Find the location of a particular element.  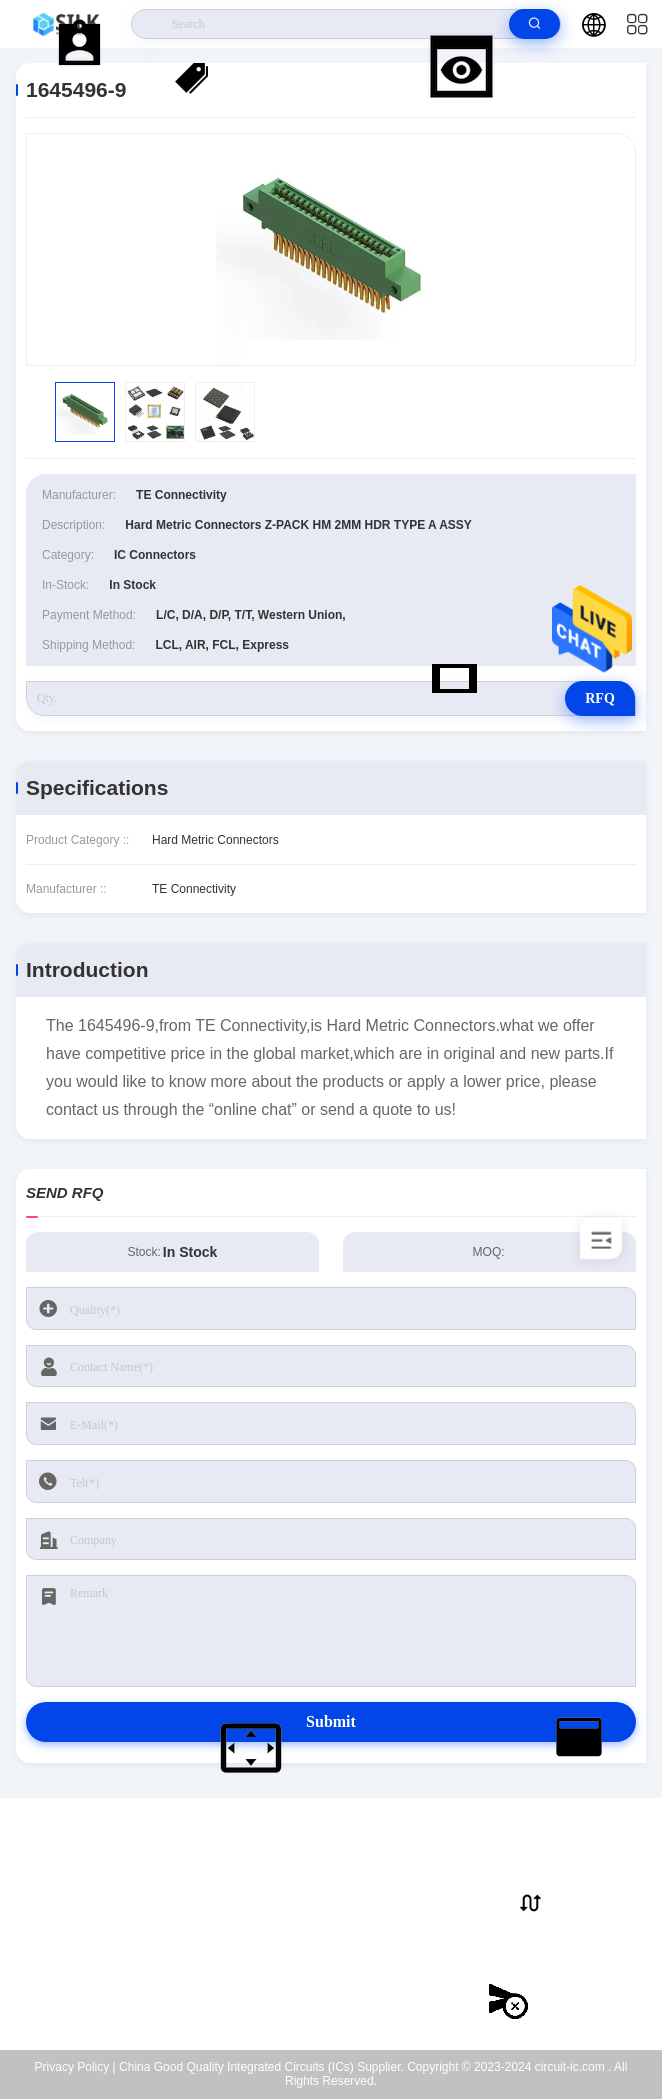

adjust display overscan settings is located at coordinates (251, 1748).